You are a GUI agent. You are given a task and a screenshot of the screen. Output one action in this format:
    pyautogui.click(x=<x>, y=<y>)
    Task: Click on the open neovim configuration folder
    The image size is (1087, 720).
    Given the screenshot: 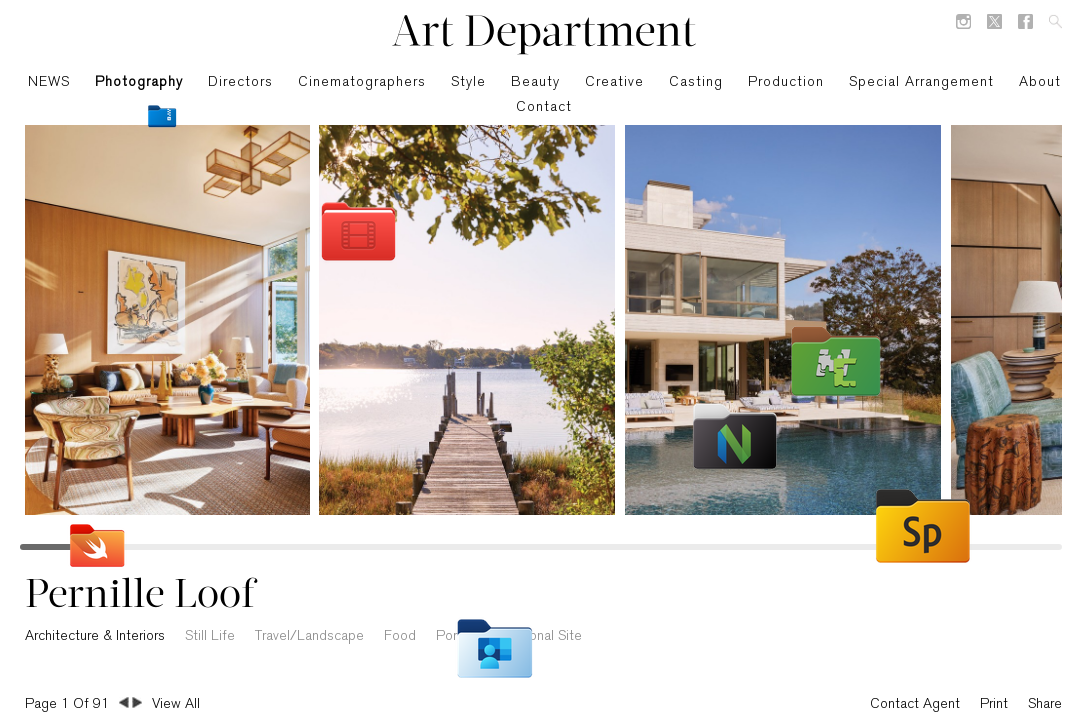 What is the action you would take?
    pyautogui.click(x=734, y=438)
    